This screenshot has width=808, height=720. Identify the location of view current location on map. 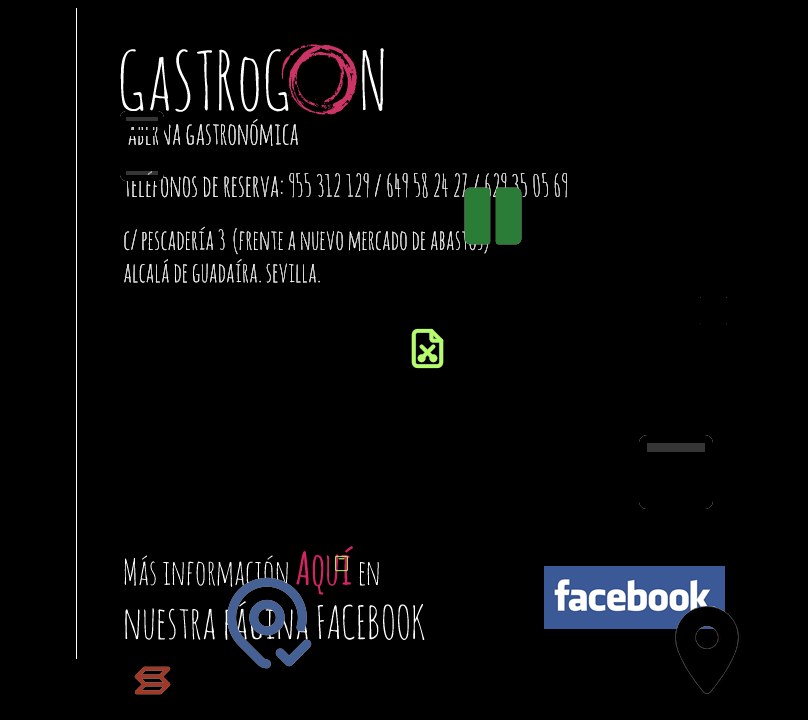
(707, 651).